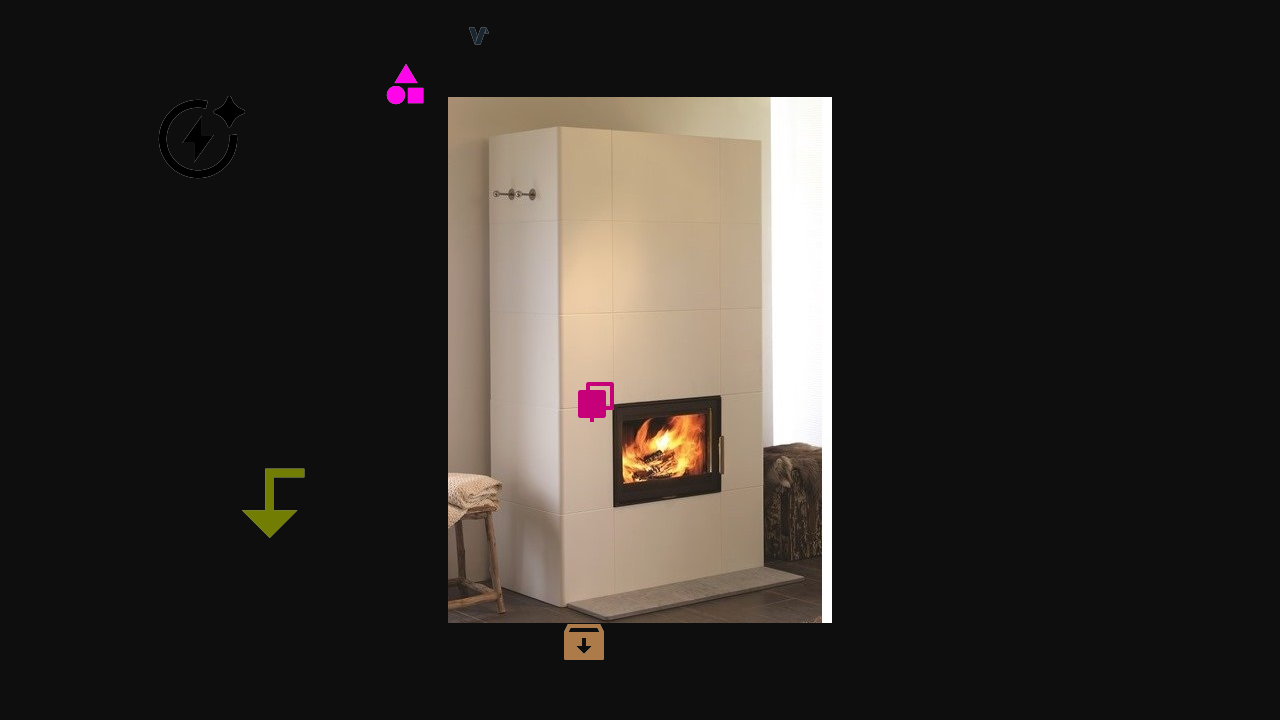 The image size is (1280, 720). I want to click on vega visualization library logo, so click(479, 36).